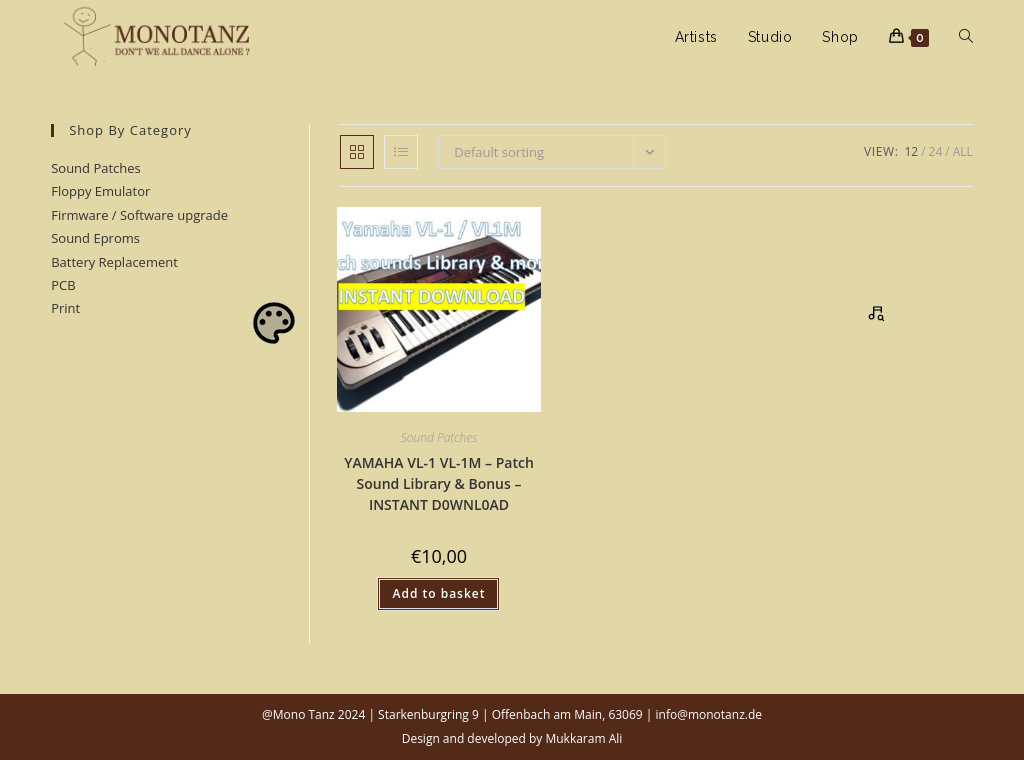 This screenshot has height=760, width=1024. Describe the element at coordinates (876, 313) in the screenshot. I see `search for songs or music` at that location.